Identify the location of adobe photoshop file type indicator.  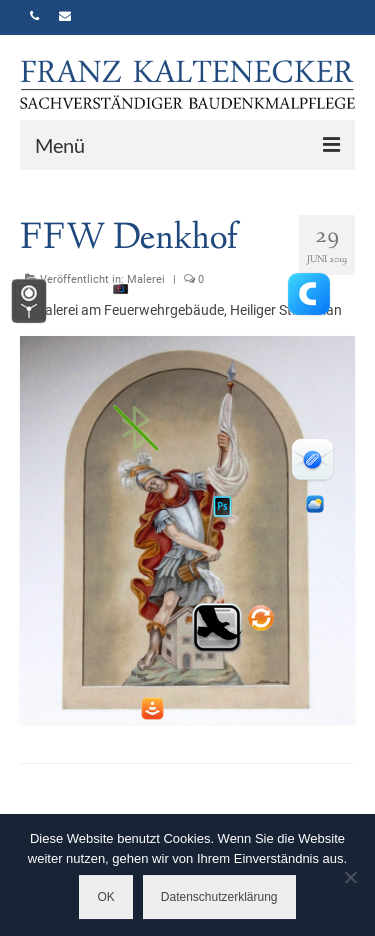
(222, 506).